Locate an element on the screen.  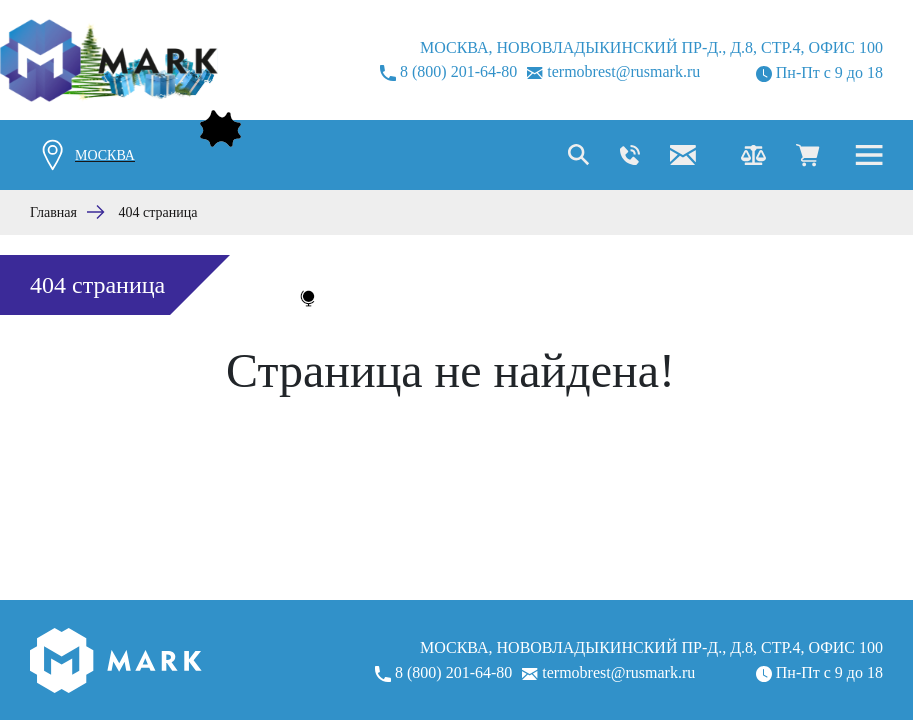
access global or international settings is located at coordinates (308, 298).